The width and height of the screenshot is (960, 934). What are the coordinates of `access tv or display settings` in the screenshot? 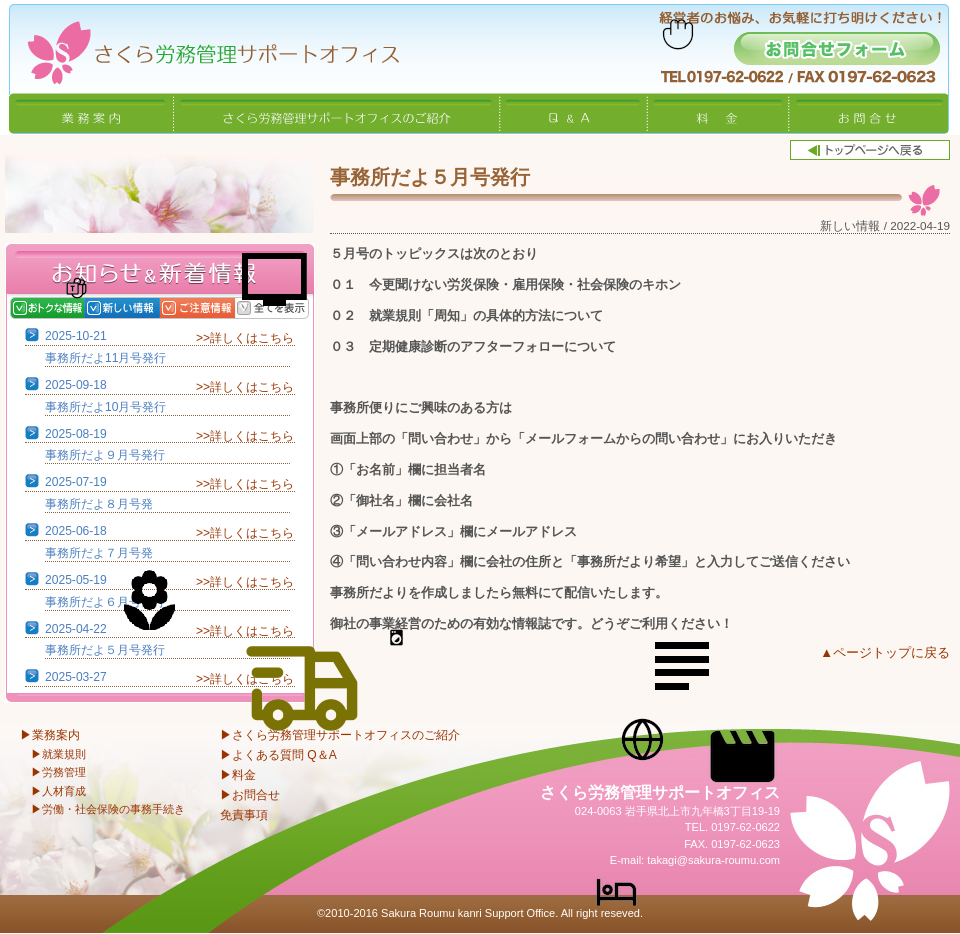 It's located at (274, 279).